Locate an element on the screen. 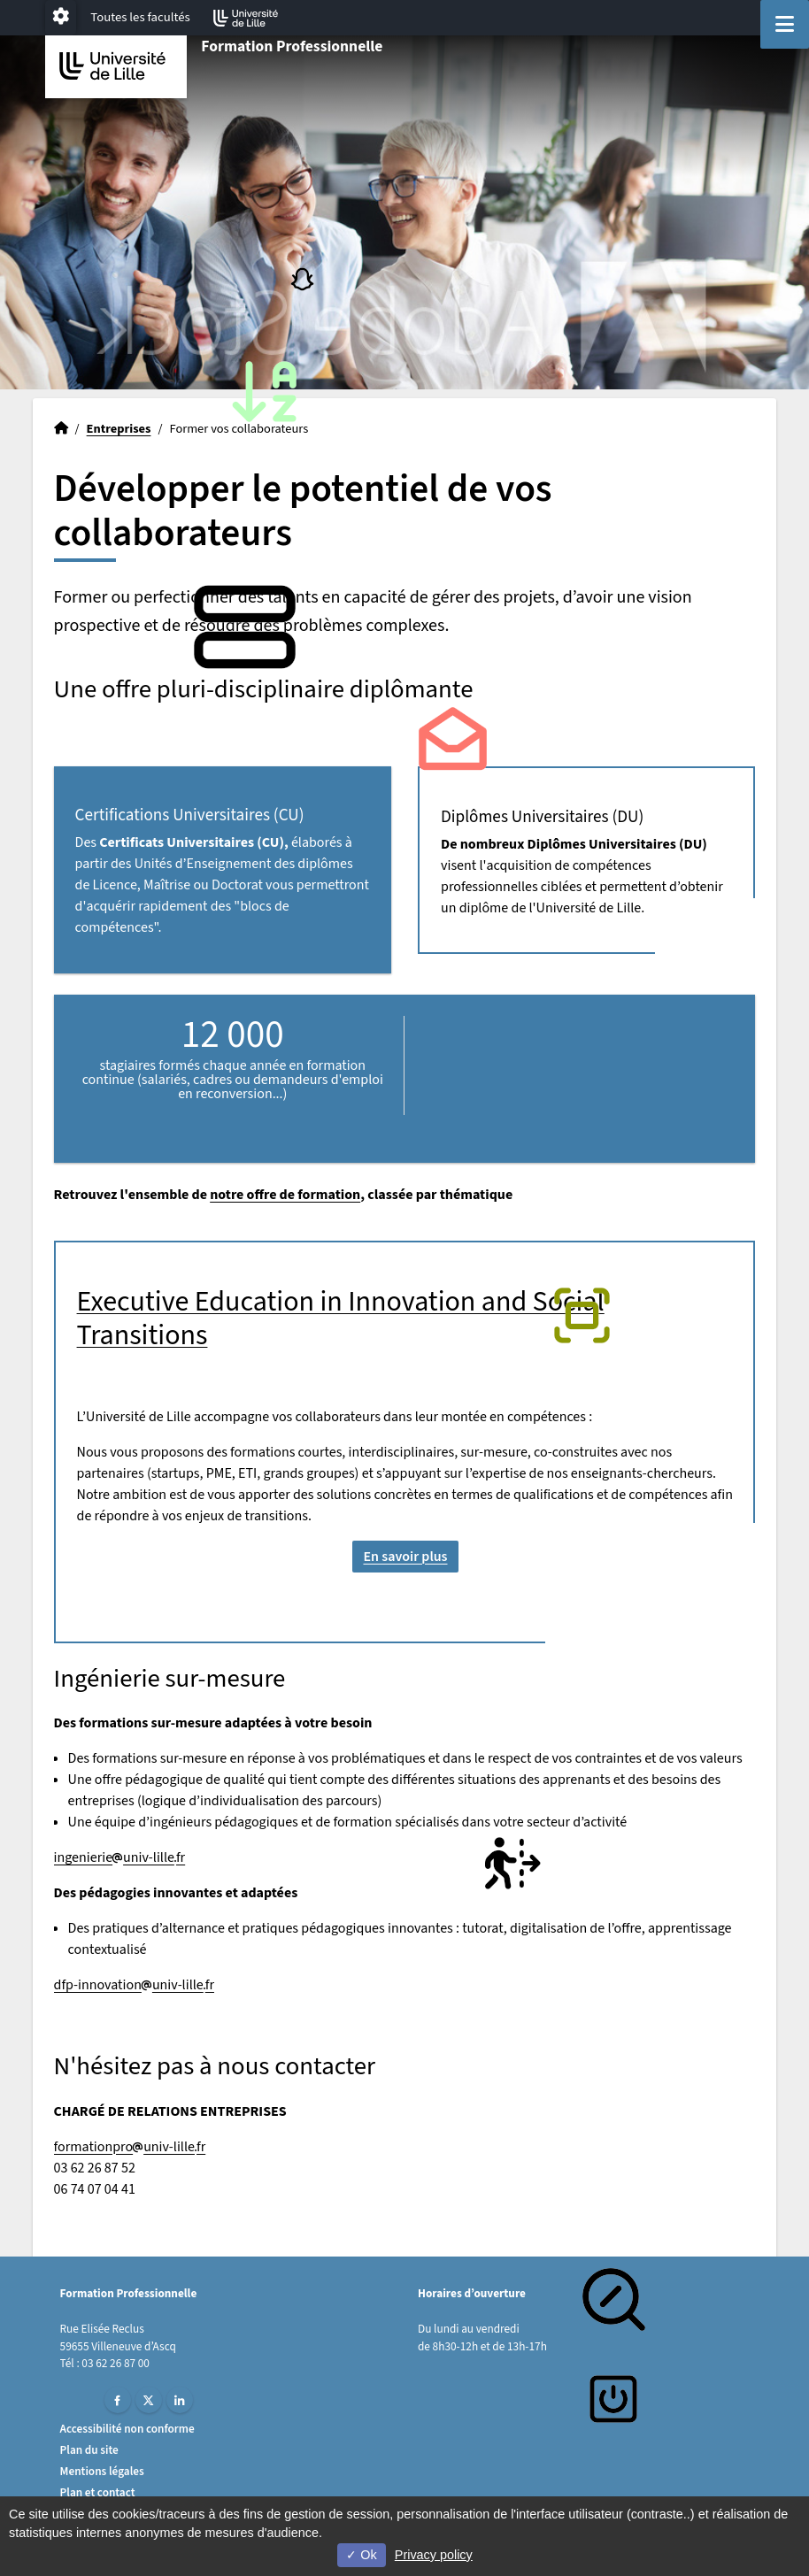  toggle power on or off is located at coordinates (613, 2399).